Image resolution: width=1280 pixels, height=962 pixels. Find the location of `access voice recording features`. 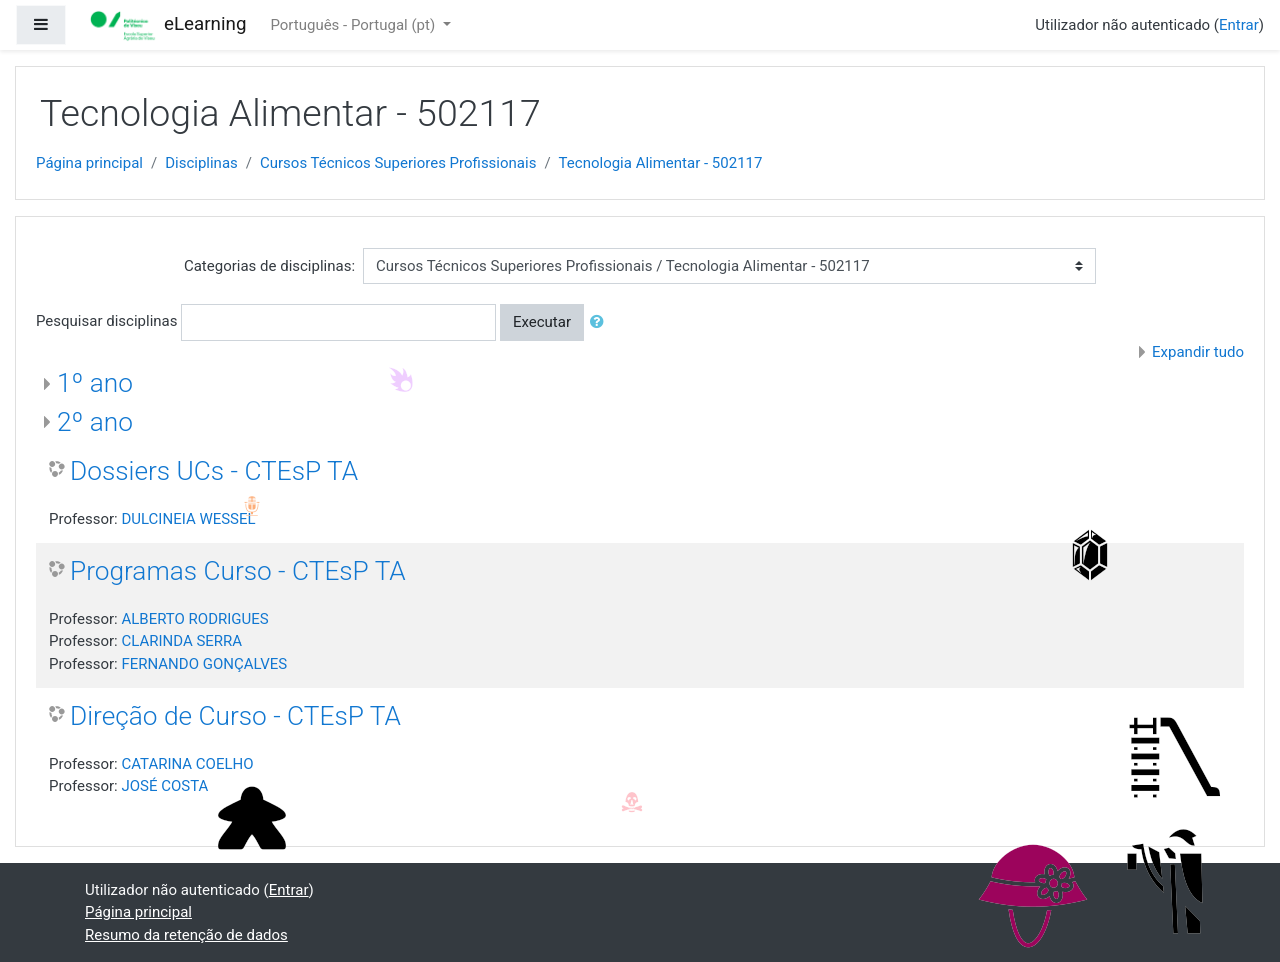

access voice recording features is located at coordinates (252, 506).